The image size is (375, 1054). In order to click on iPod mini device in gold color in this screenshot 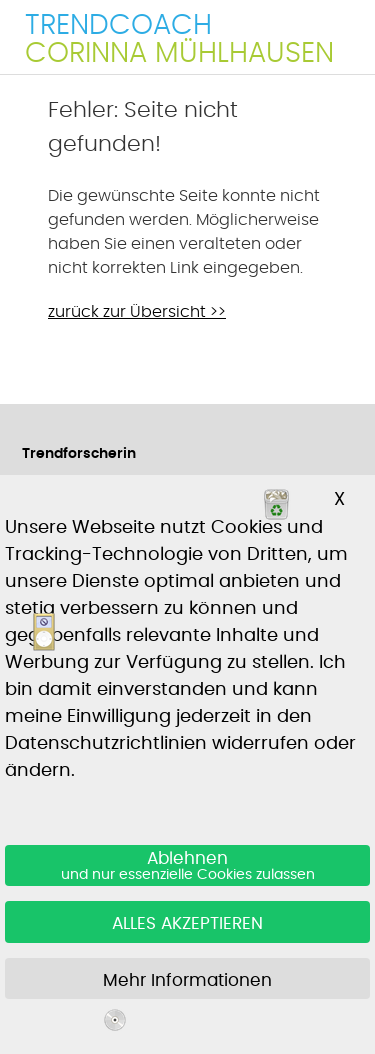, I will do `click(44, 632)`.